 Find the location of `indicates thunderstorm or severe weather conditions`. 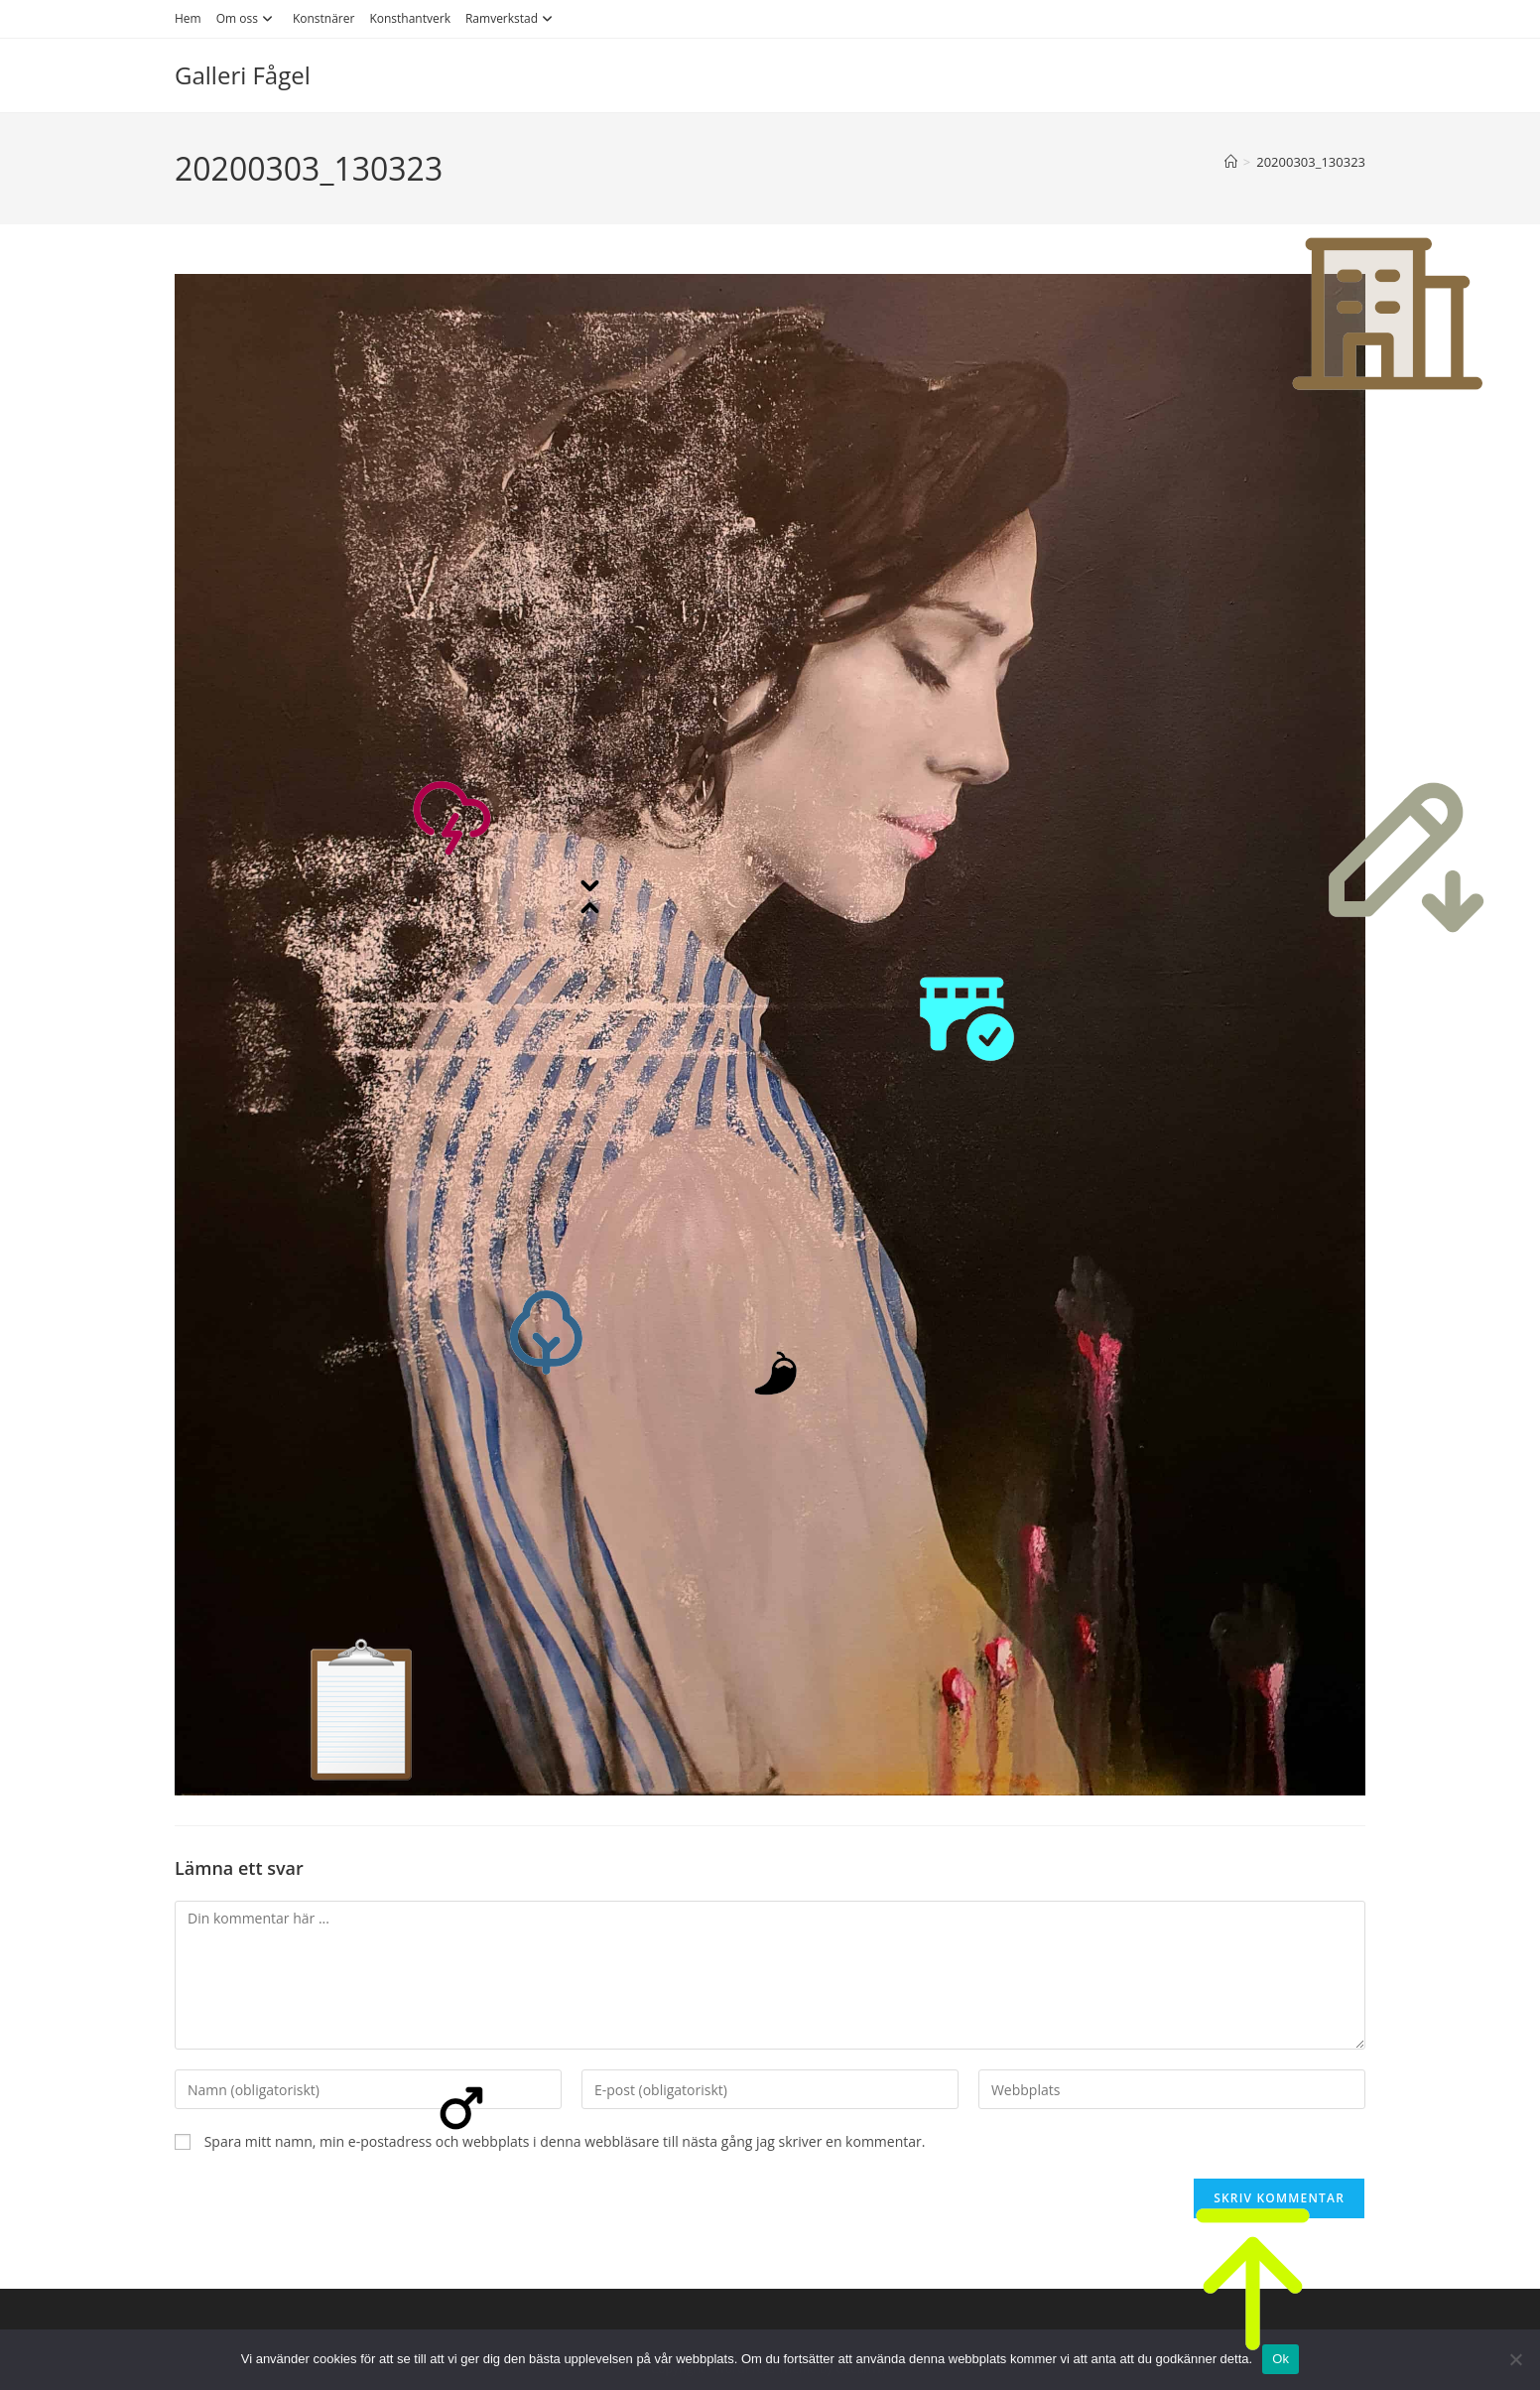

indicates thunderstorm or severe weather conditions is located at coordinates (451, 816).